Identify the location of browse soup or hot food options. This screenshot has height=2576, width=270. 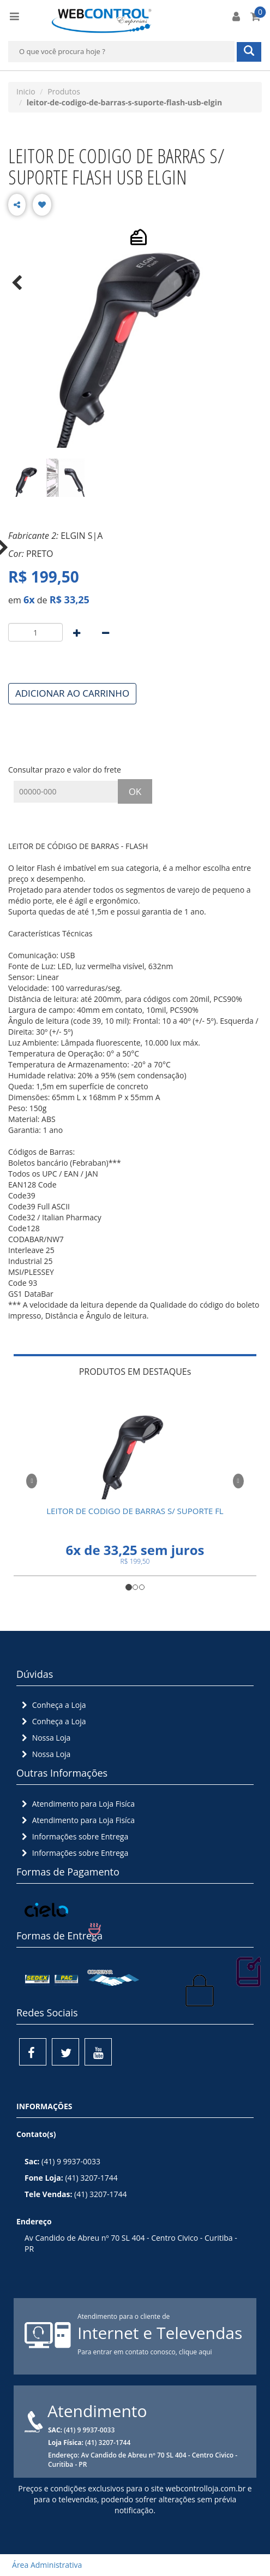
(94, 1929).